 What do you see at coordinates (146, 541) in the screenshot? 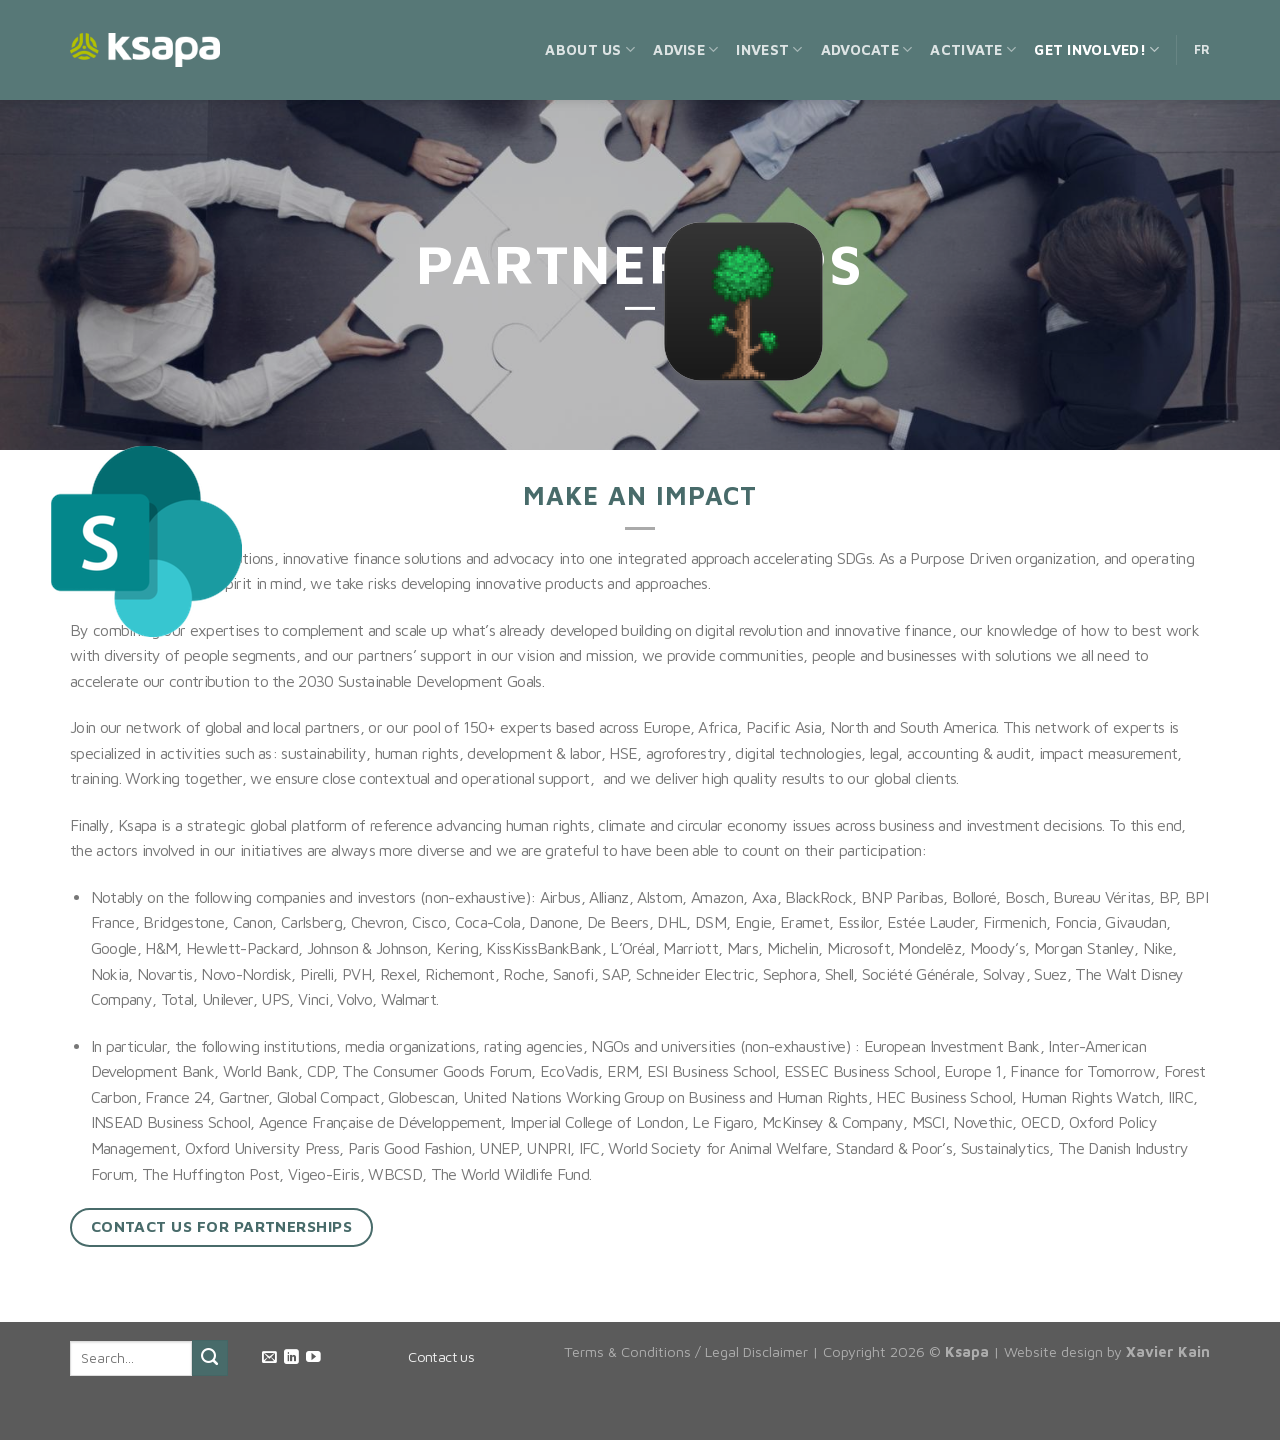
I see `open Microsoft SharePoint app` at bounding box center [146, 541].